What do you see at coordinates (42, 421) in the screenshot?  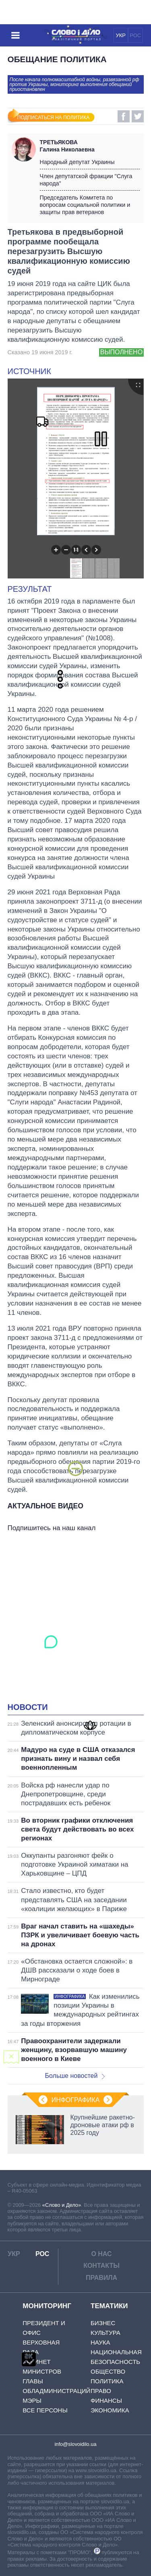 I see `track your delivery or shipment` at bounding box center [42, 421].